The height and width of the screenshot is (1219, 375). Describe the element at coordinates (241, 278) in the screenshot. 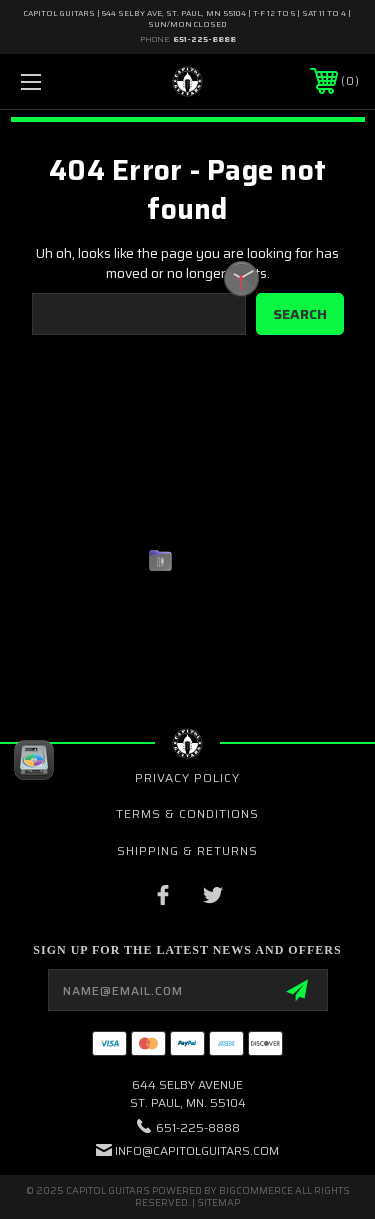

I see `open the clock application` at that location.